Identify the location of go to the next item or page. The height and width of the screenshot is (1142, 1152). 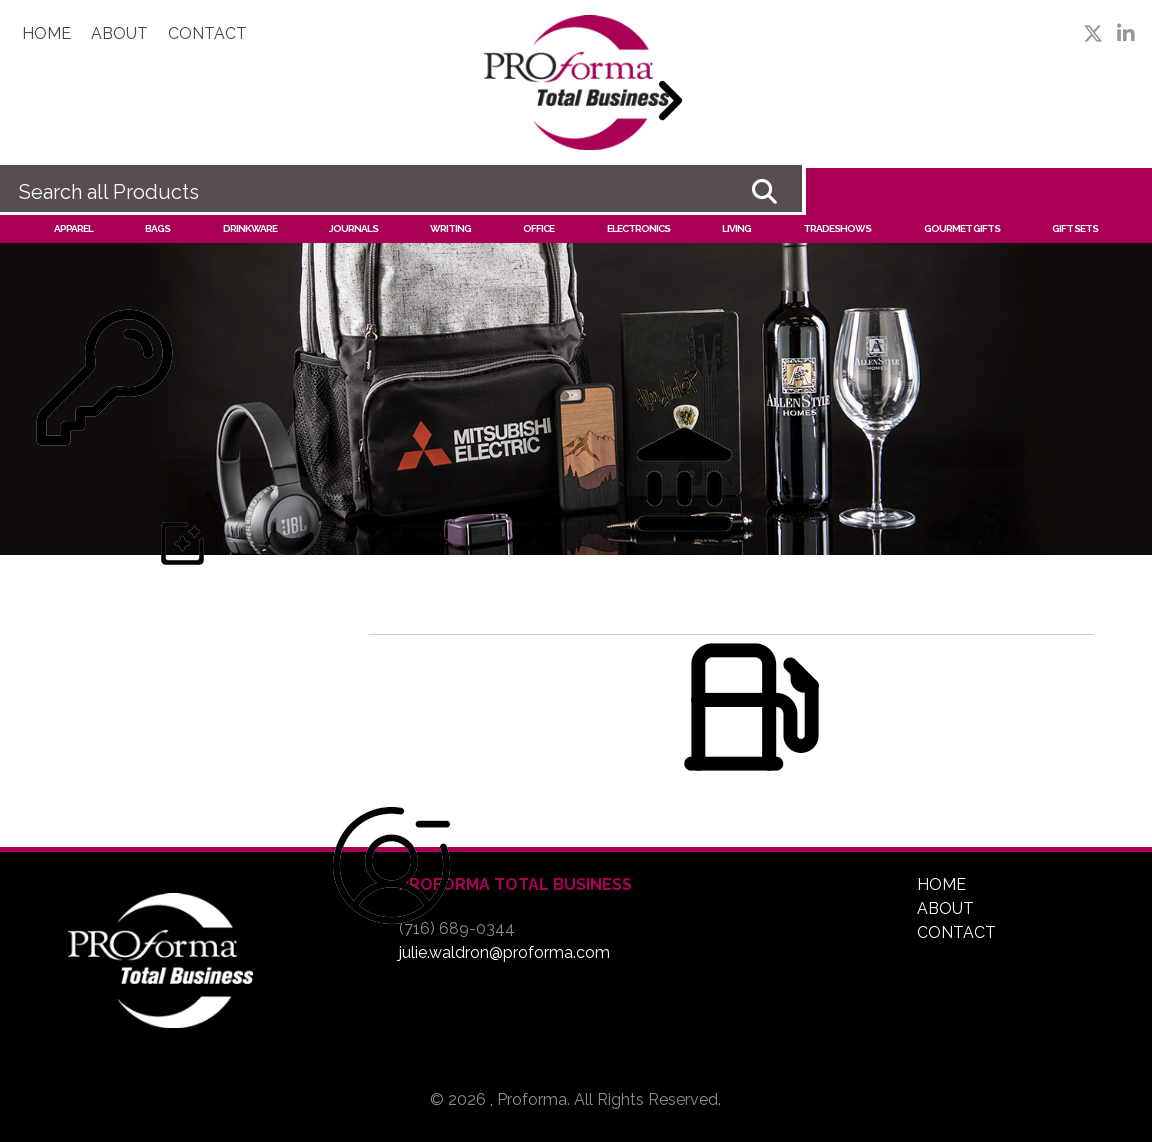
(669, 100).